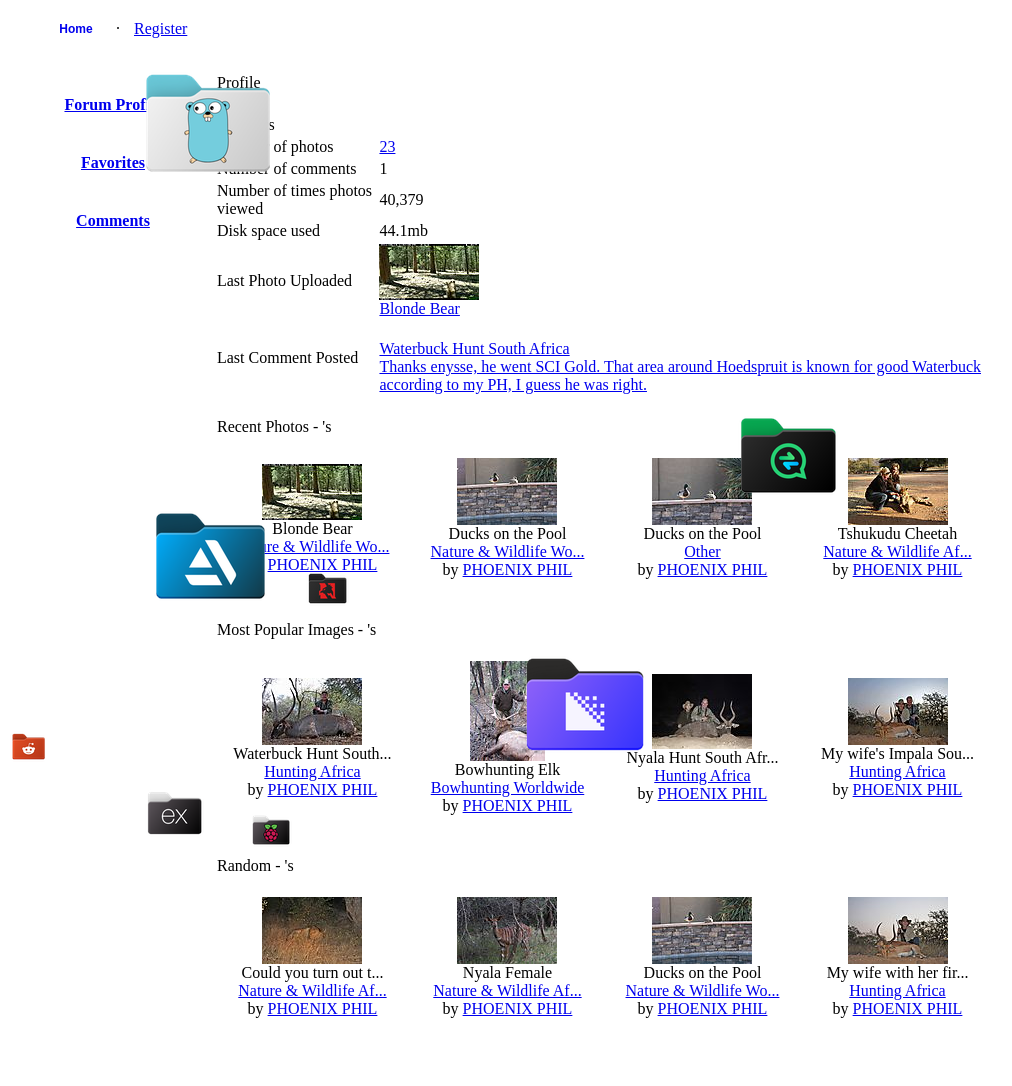  I want to click on folder containing express.js project files, so click(174, 814).